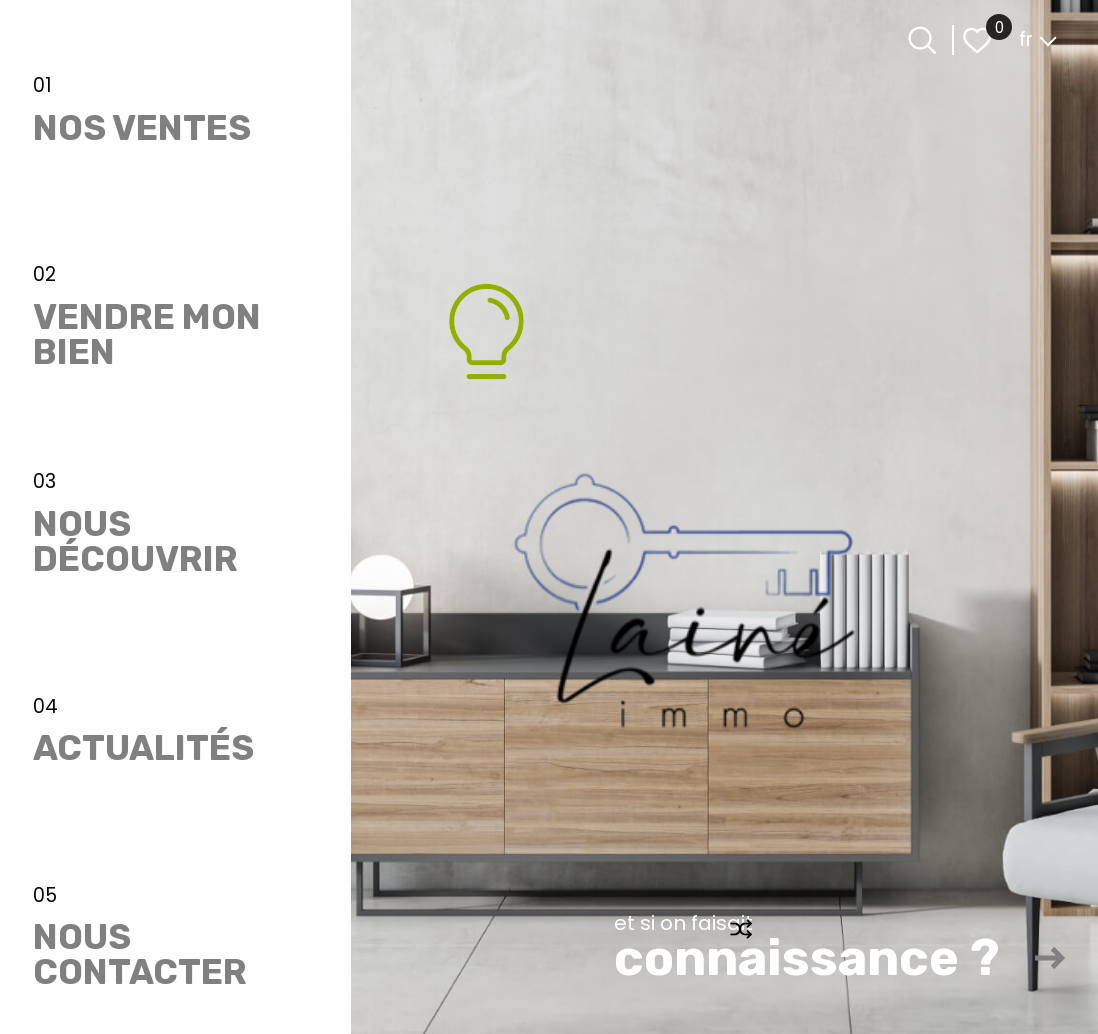 The width and height of the screenshot is (1098, 1034). What do you see at coordinates (741, 929) in the screenshot?
I see `shuffle or randomize playback order` at bounding box center [741, 929].